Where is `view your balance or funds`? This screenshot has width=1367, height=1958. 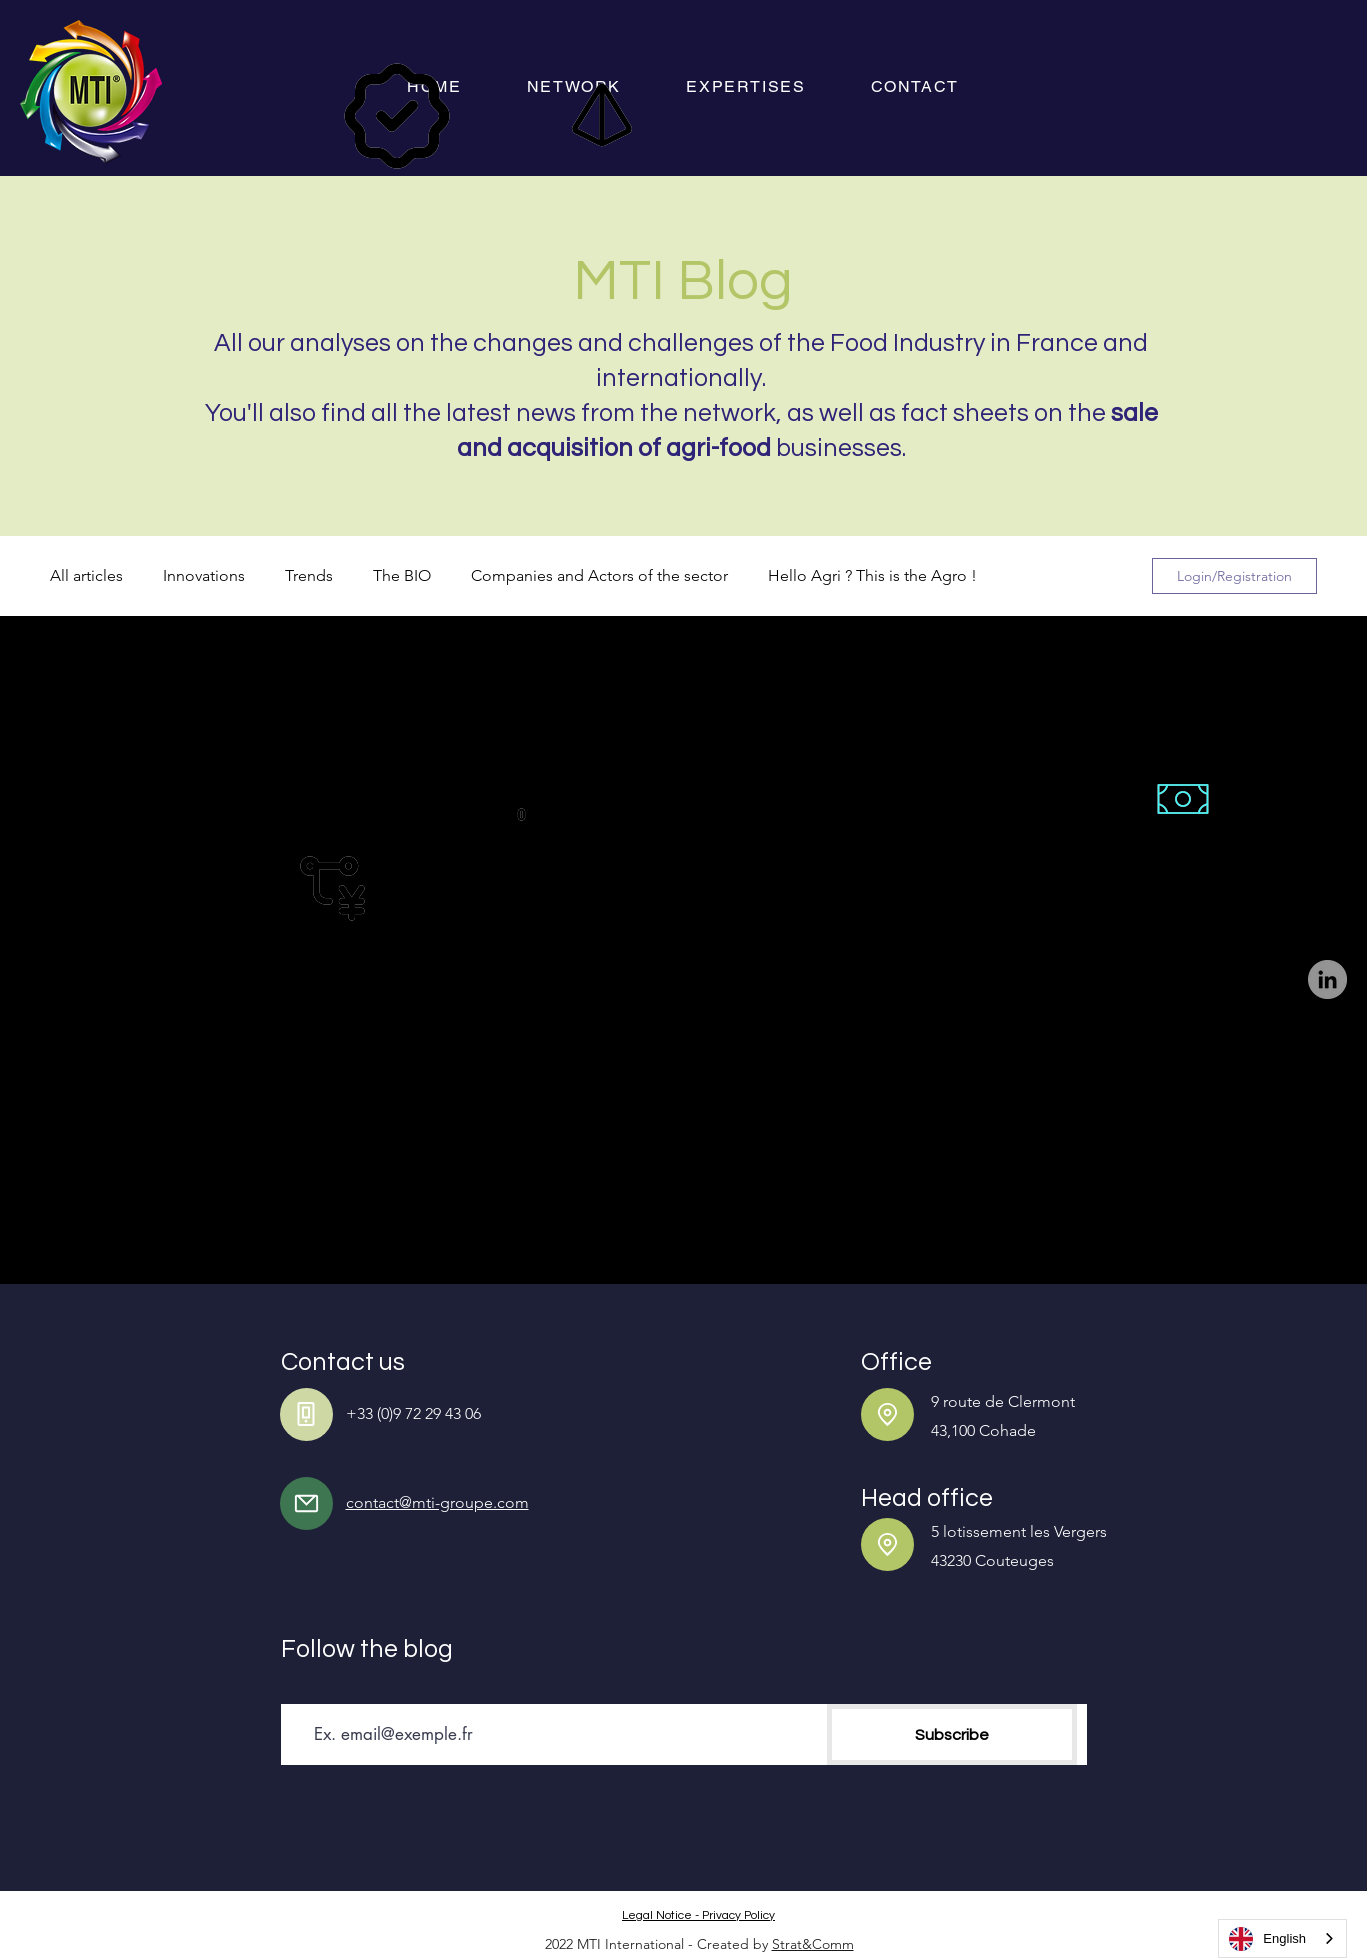
view your balance or funds is located at coordinates (1183, 799).